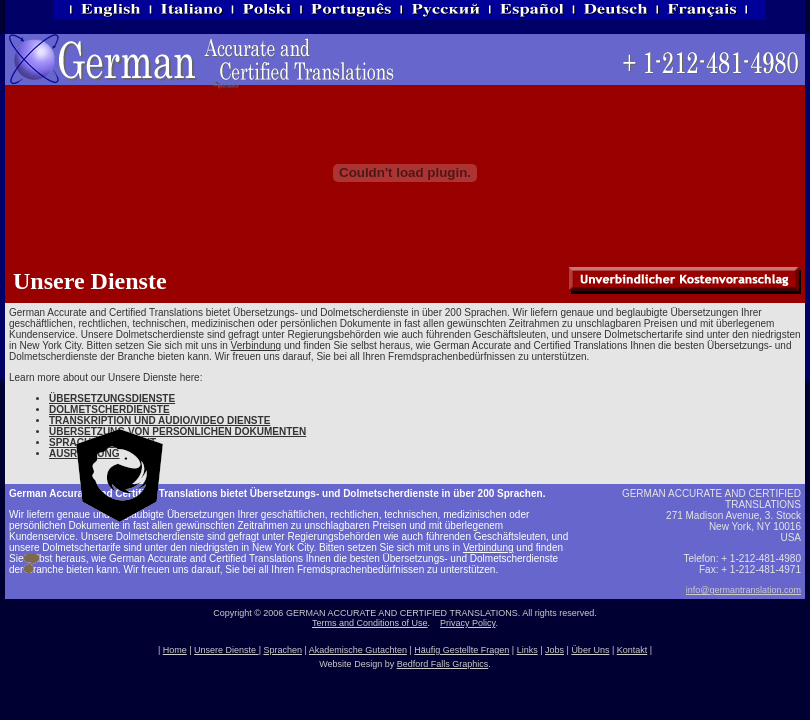 This screenshot has height=720, width=810. Describe the element at coordinates (119, 475) in the screenshot. I see `ngrx state management library logo` at that location.